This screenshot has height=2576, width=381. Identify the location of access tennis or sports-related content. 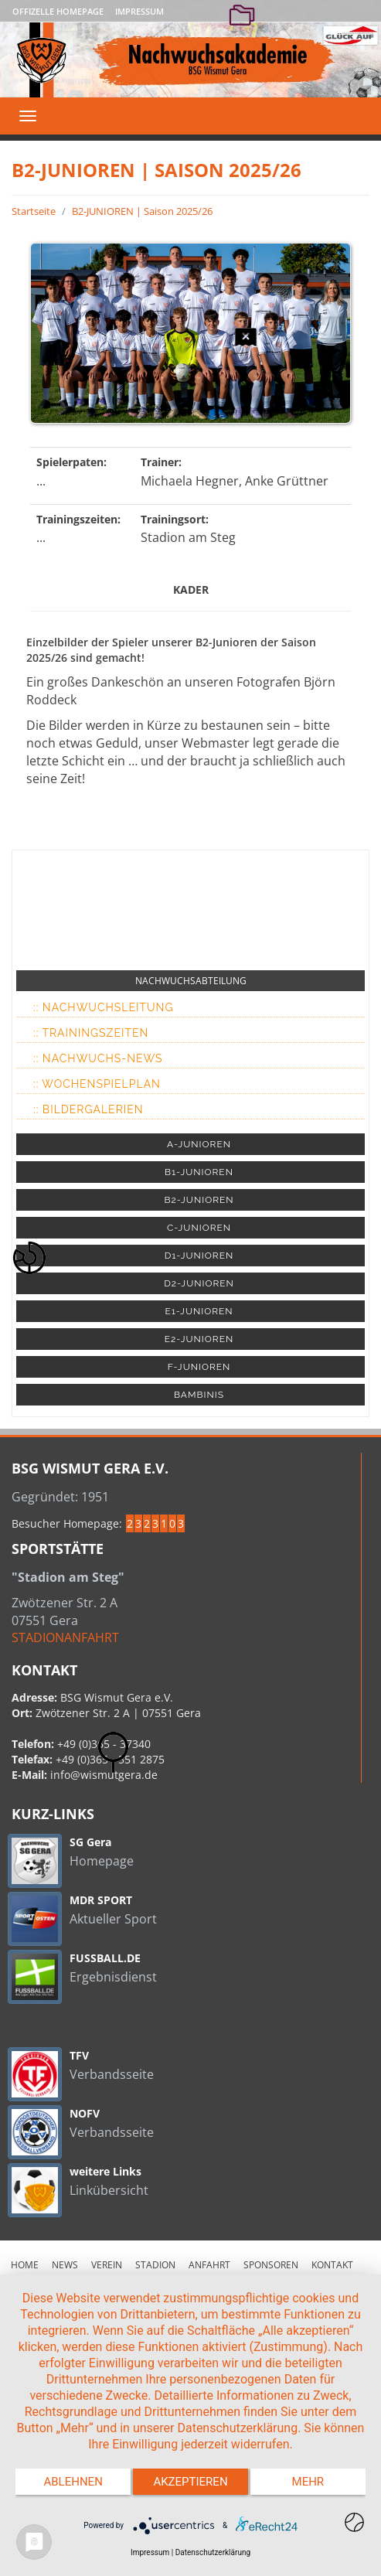
(354, 2522).